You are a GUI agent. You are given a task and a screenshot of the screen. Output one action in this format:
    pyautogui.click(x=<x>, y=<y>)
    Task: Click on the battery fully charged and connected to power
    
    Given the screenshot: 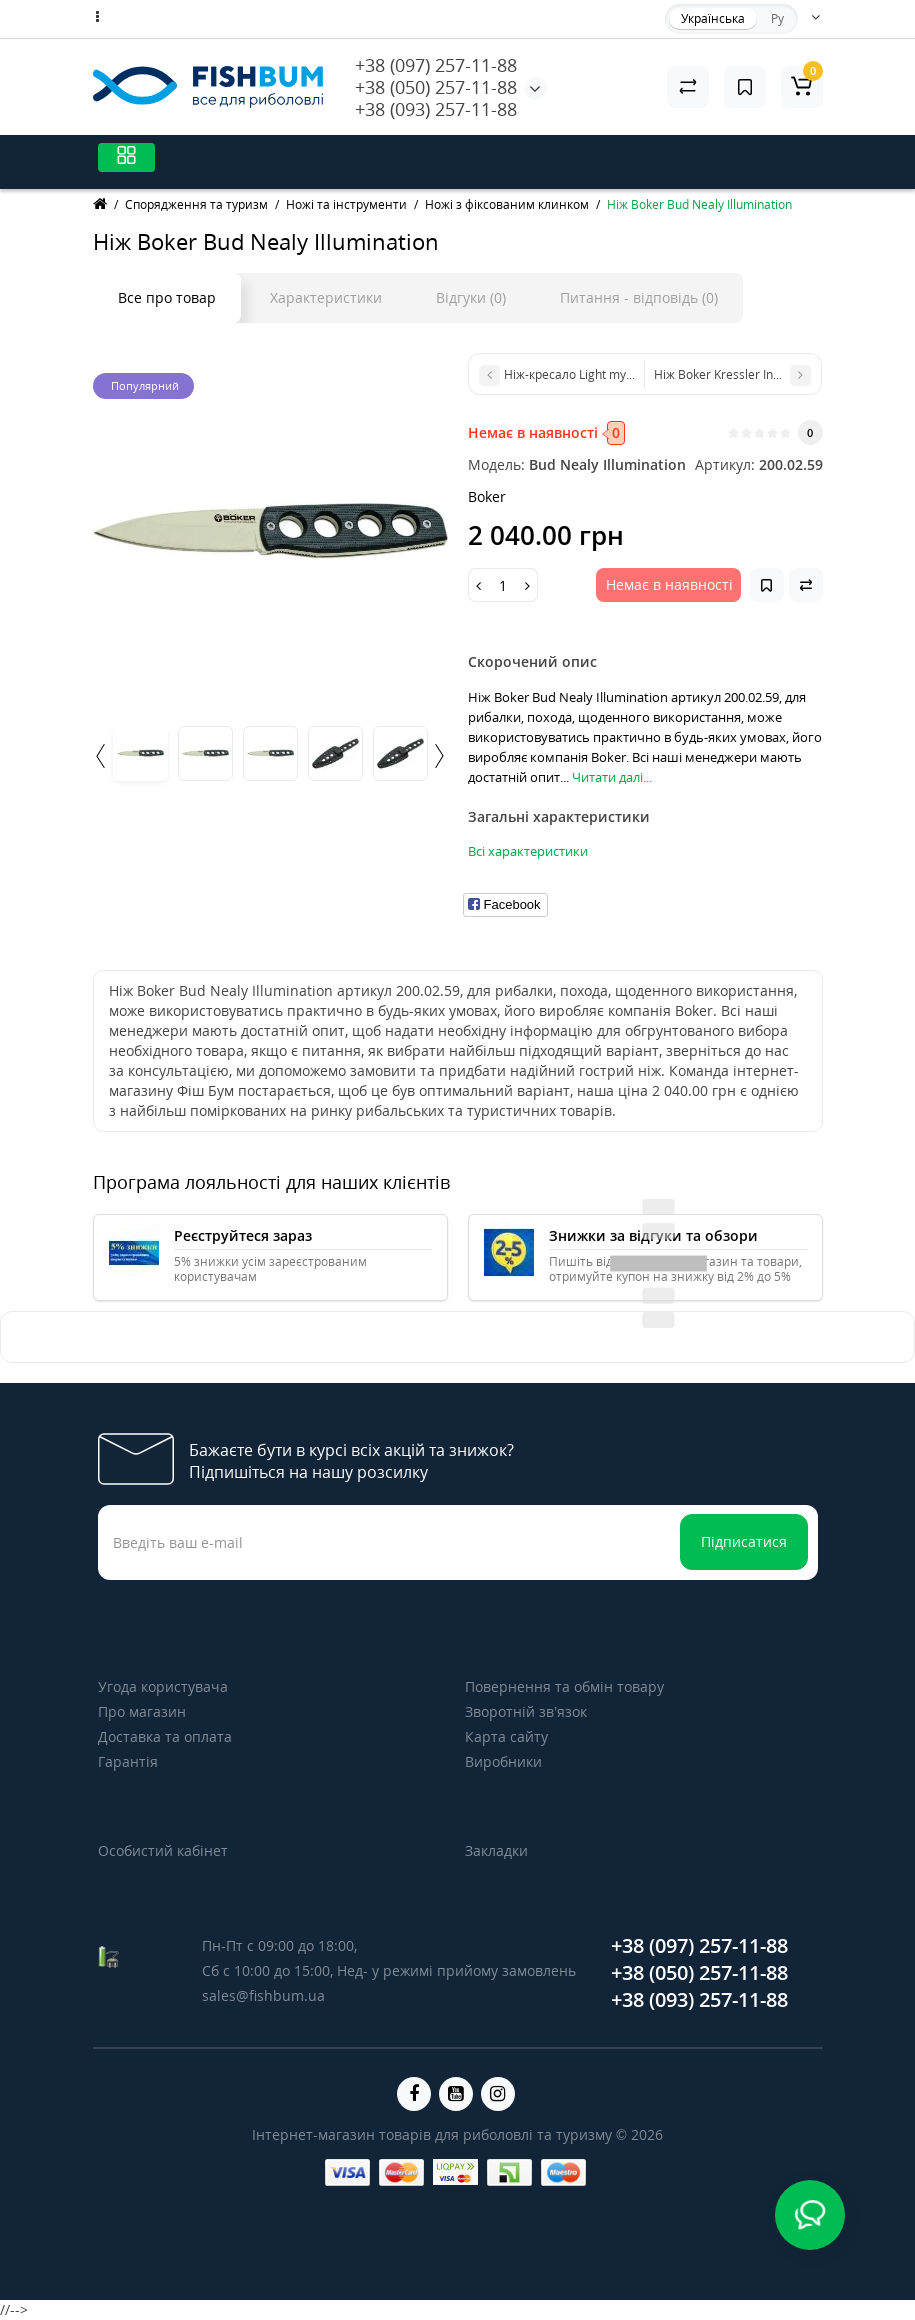 What is the action you would take?
    pyautogui.click(x=107, y=1956)
    